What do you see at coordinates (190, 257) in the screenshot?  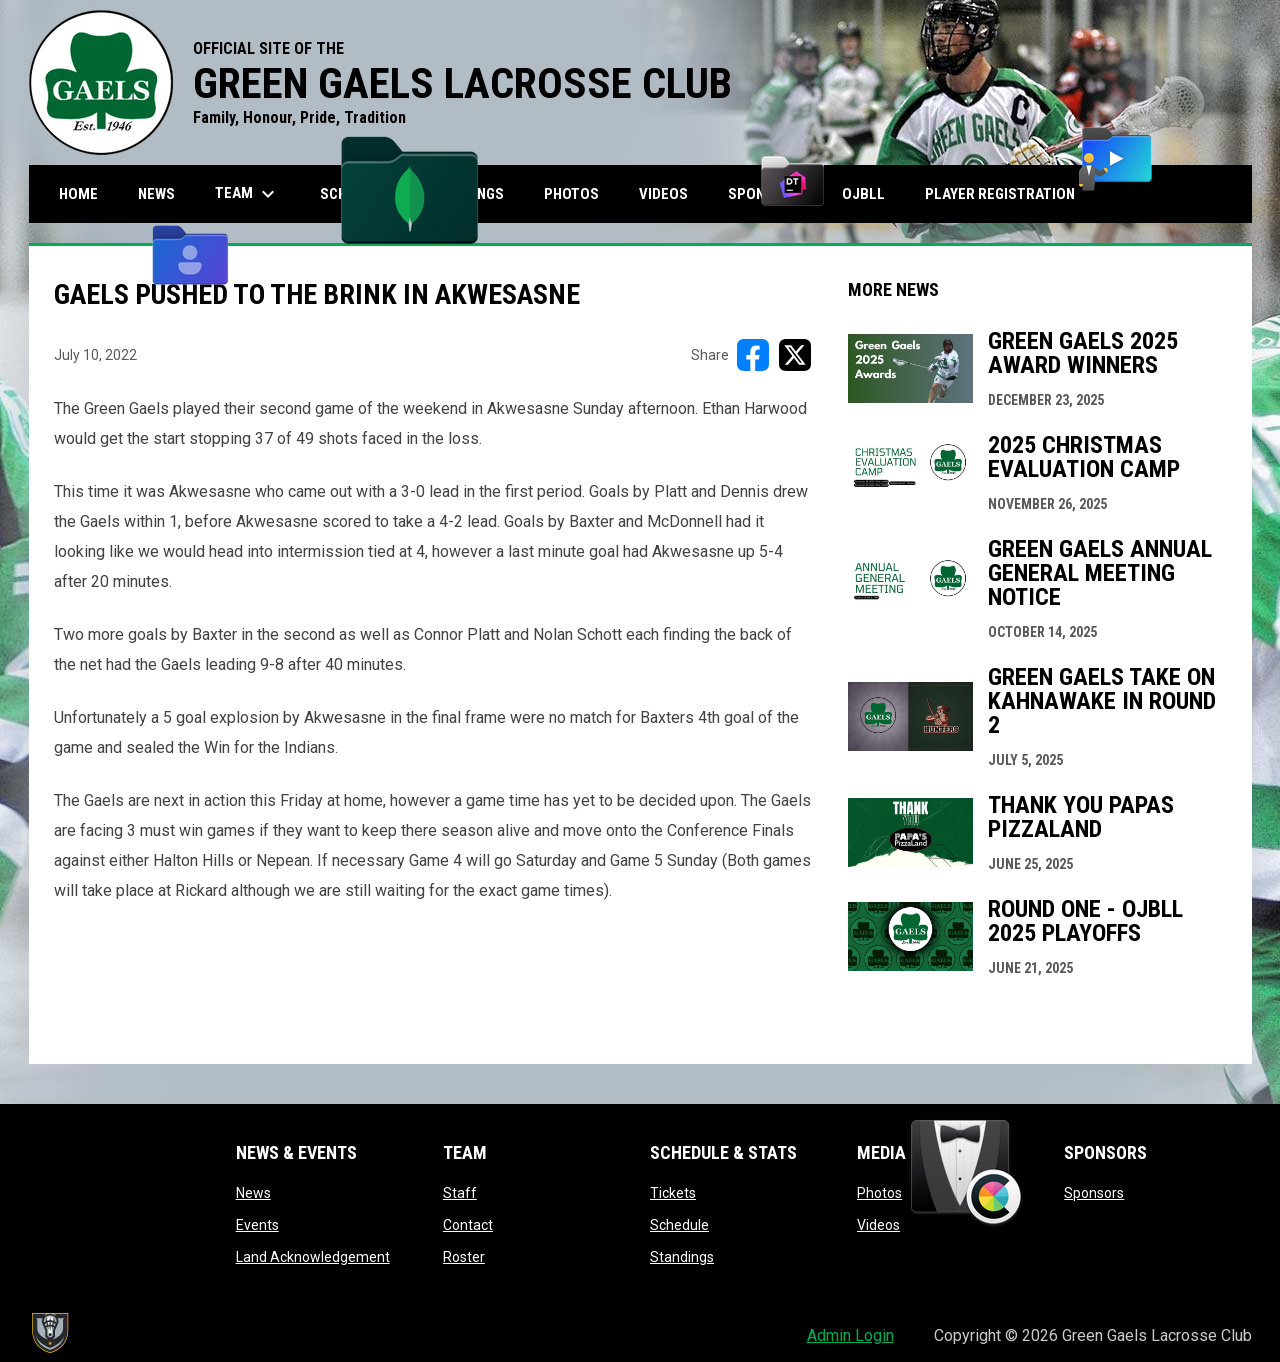 I see `open user profile folder` at bounding box center [190, 257].